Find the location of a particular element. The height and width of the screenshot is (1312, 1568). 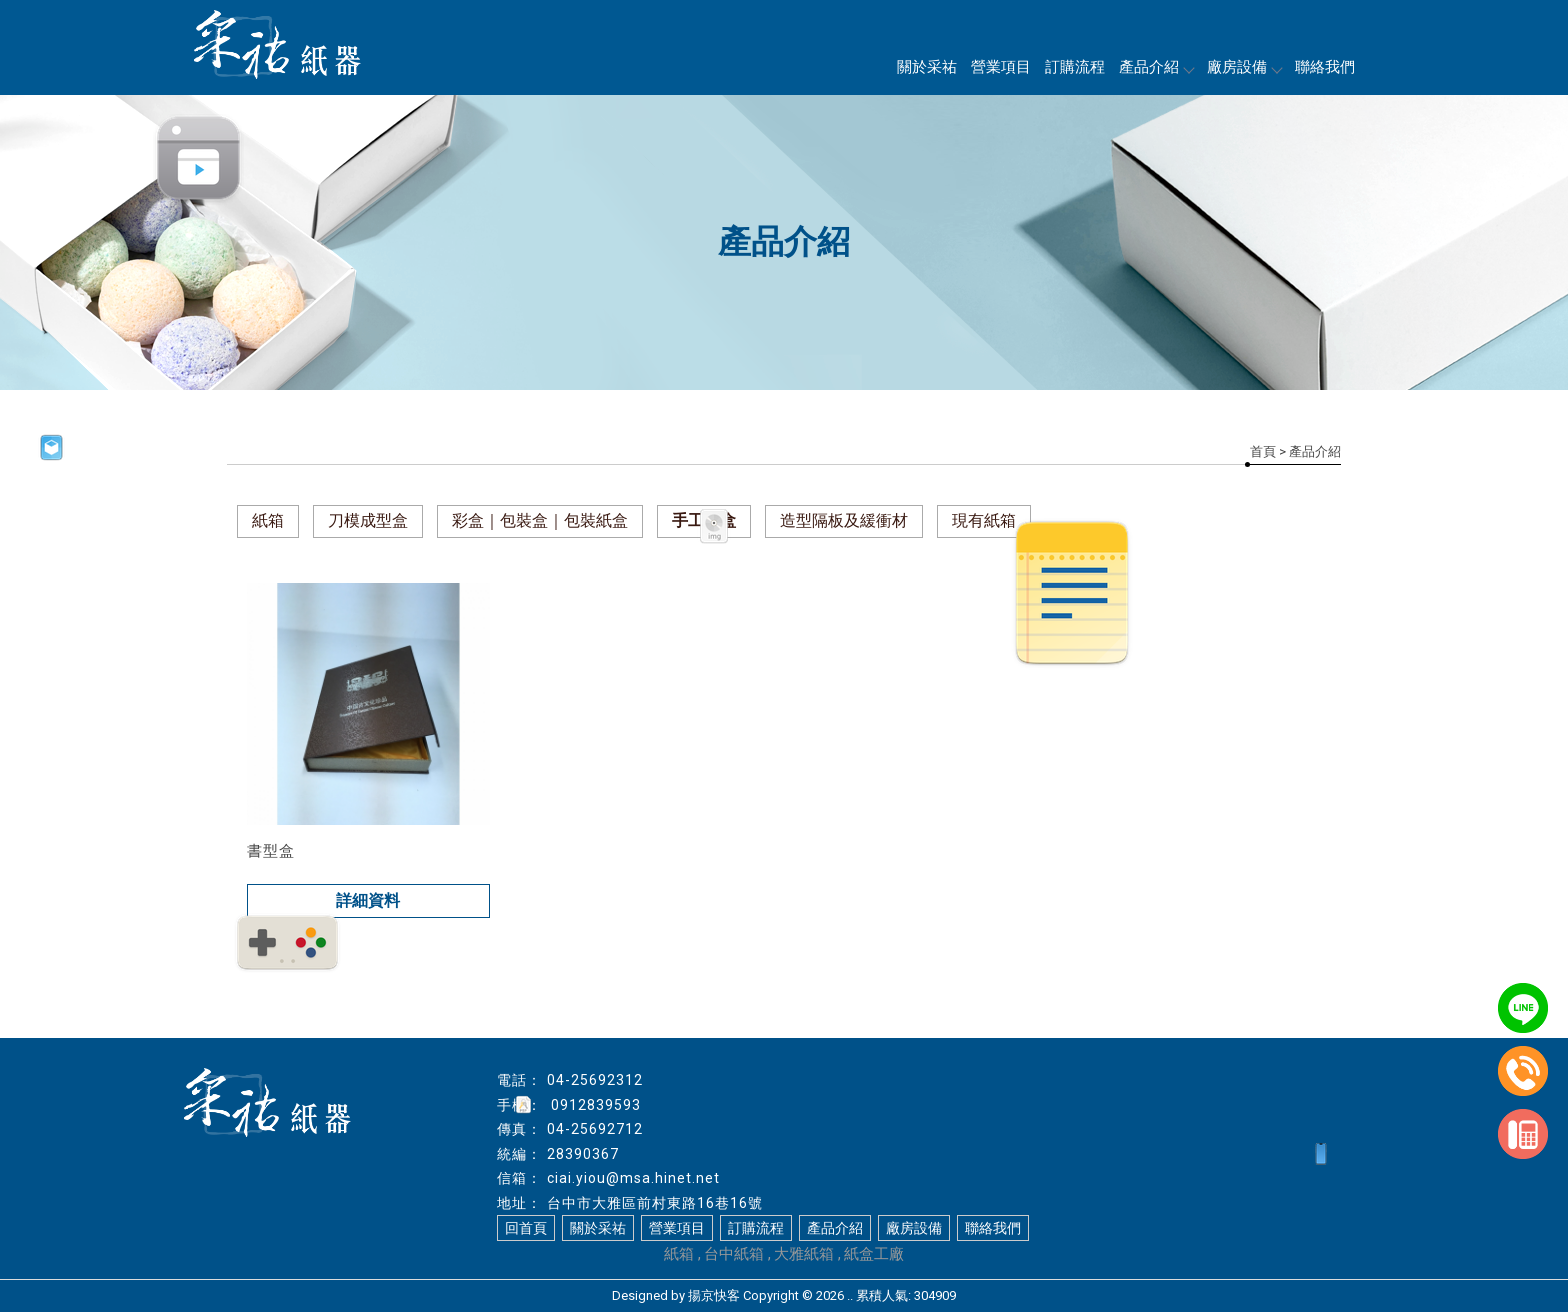

flatpak application package file is located at coordinates (51, 447).